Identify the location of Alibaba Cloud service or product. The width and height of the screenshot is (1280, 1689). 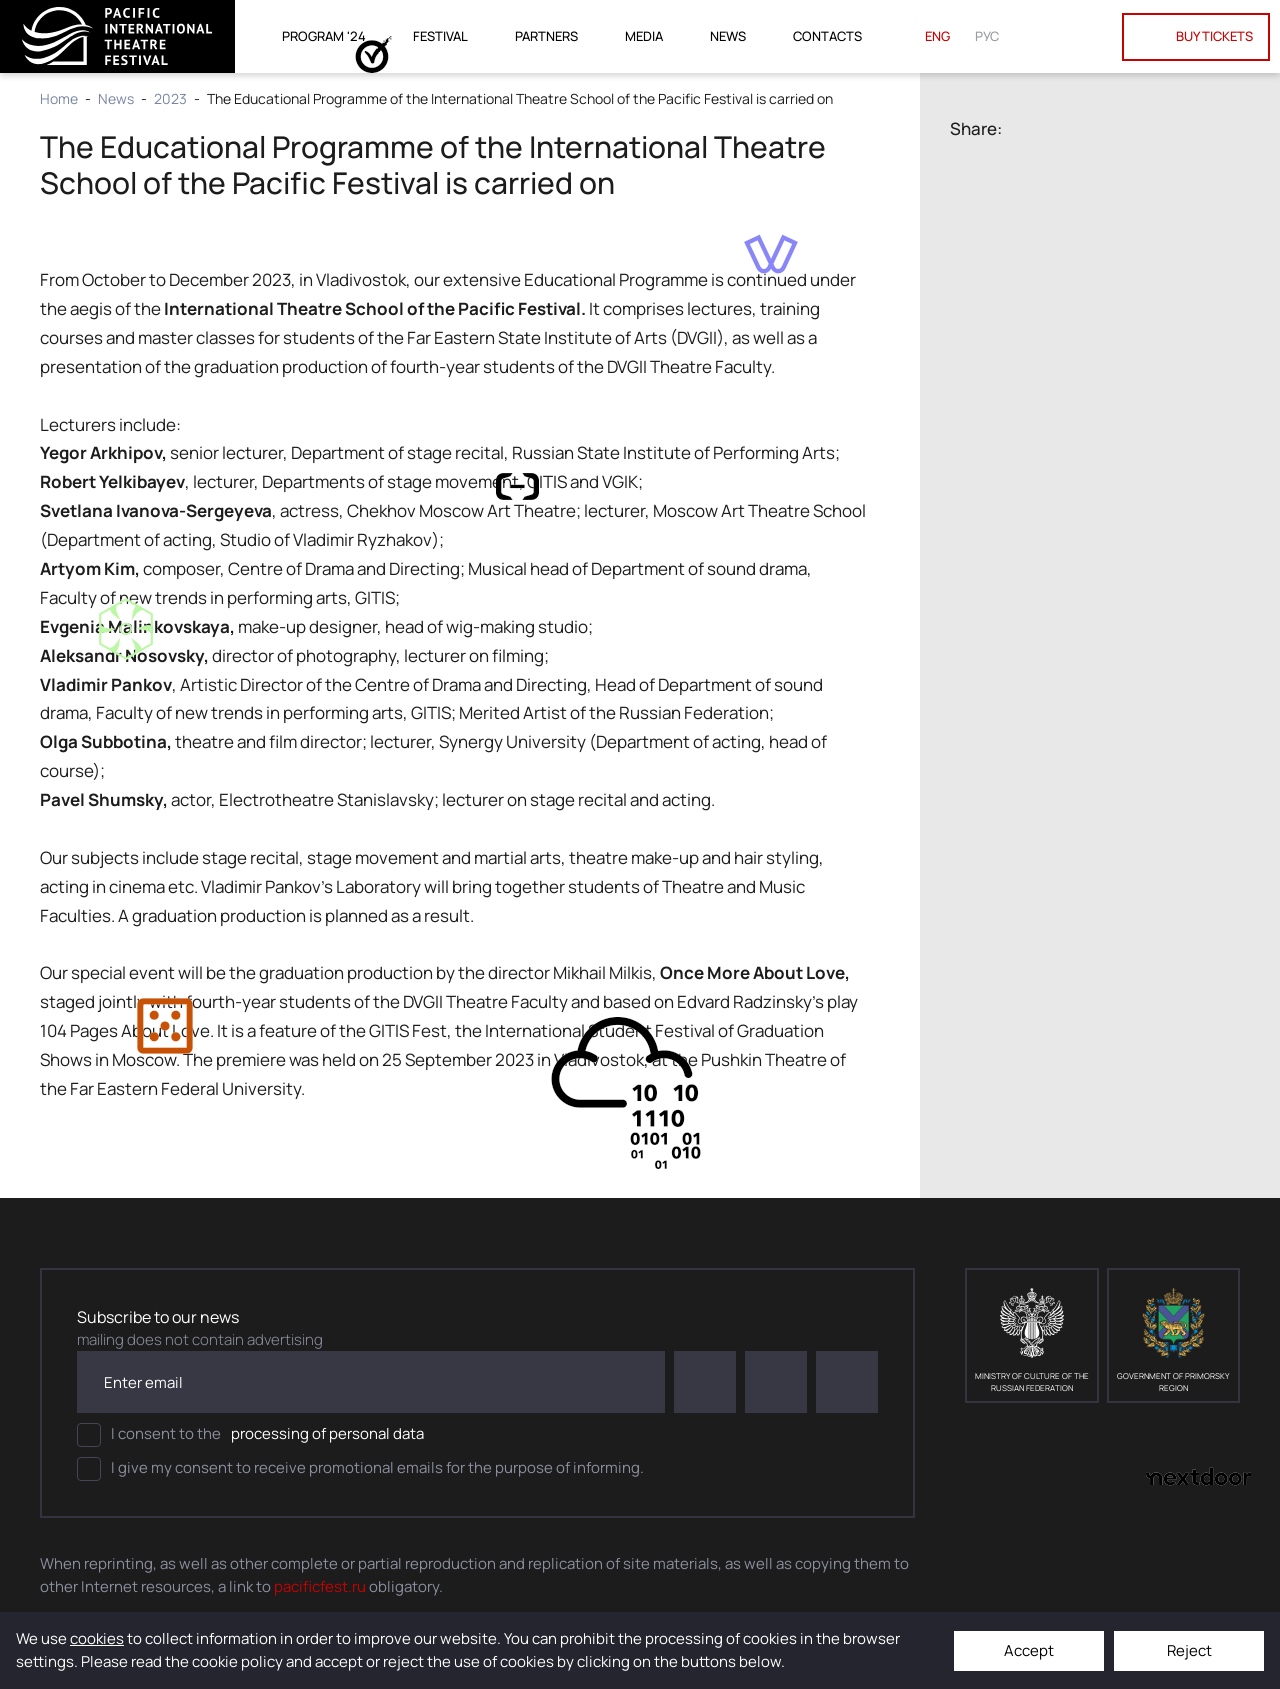
(517, 486).